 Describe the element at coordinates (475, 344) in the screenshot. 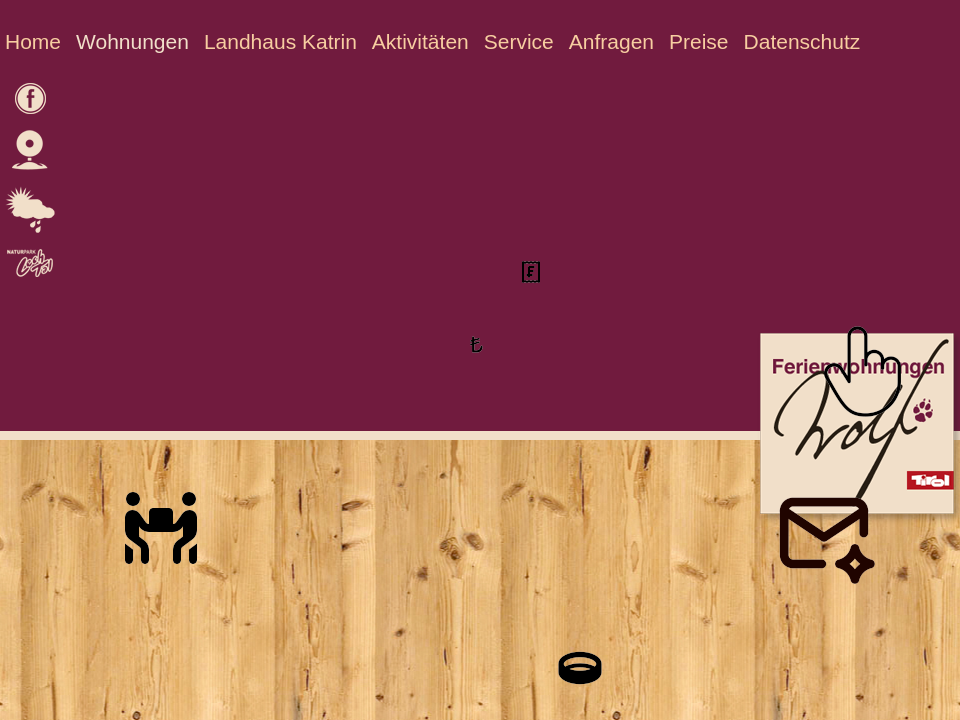

I see `indicates price or payment in Turkish lira` at that location.